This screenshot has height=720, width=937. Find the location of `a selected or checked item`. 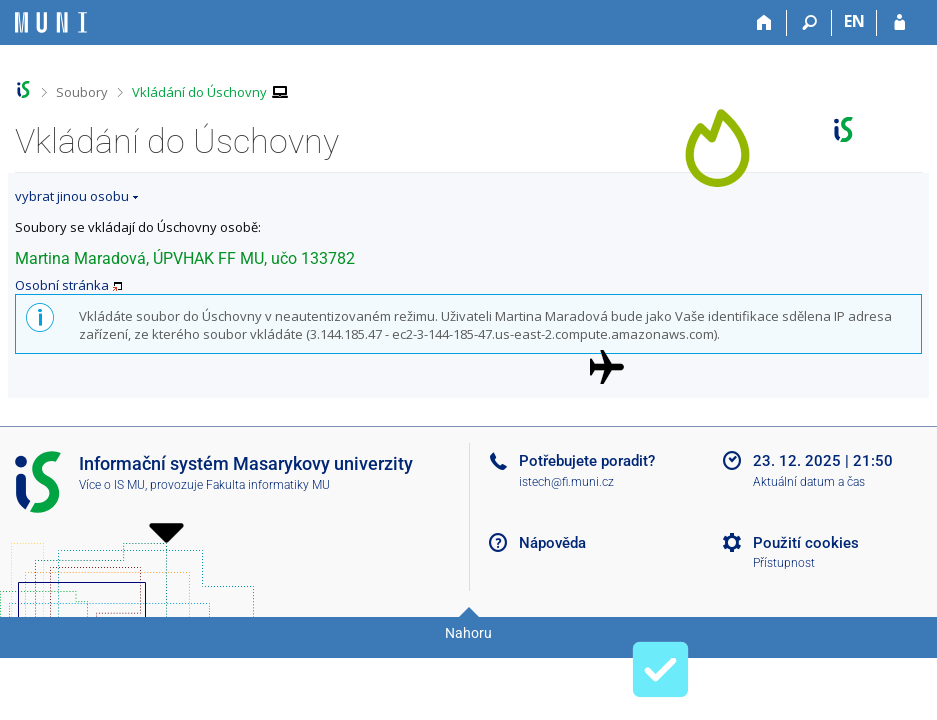

a selected or checked item is located at coordinates (660, 669).